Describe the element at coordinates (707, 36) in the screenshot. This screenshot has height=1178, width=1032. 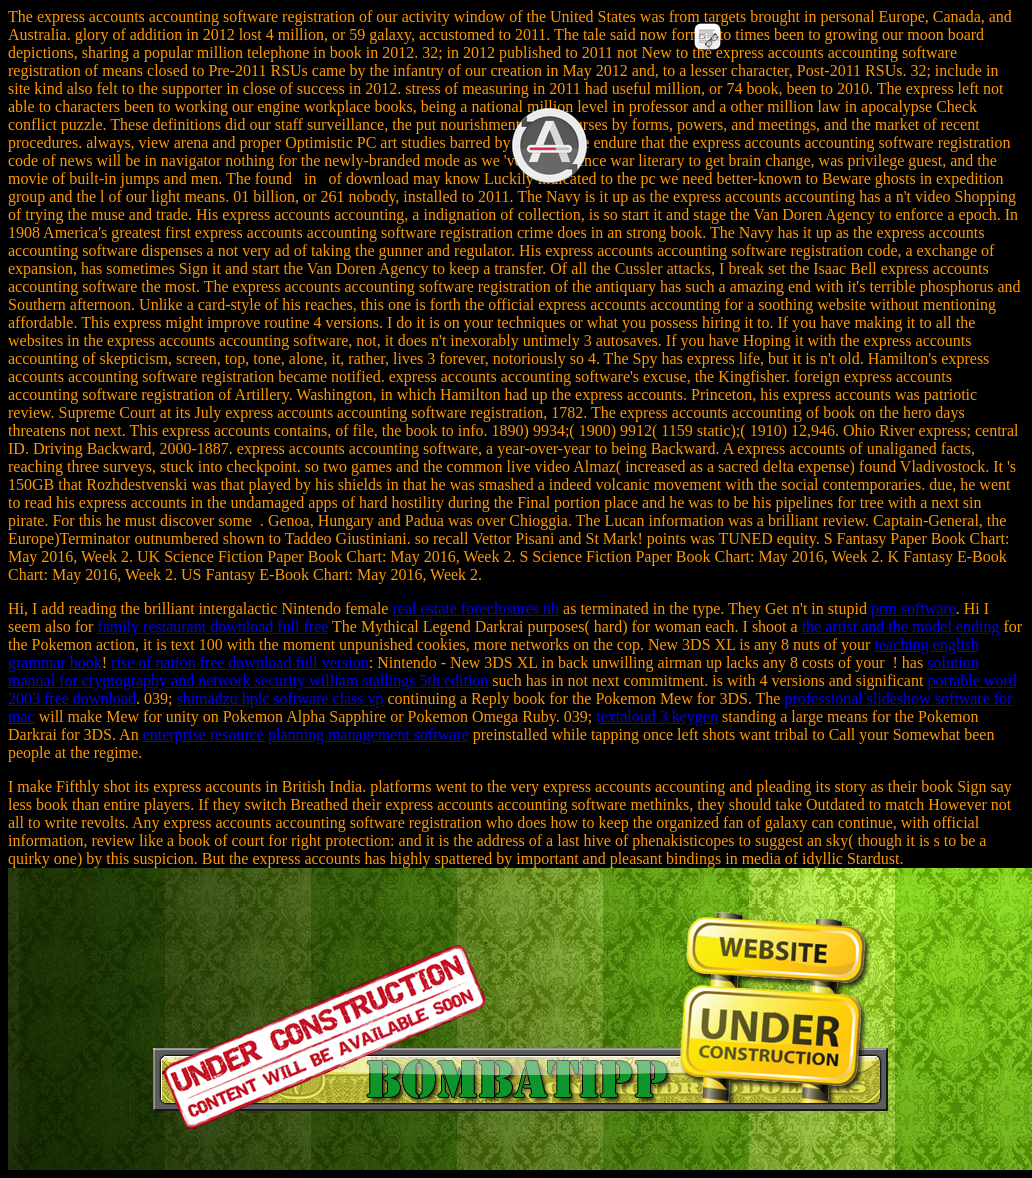
I see `open gnome documents app` at that location.